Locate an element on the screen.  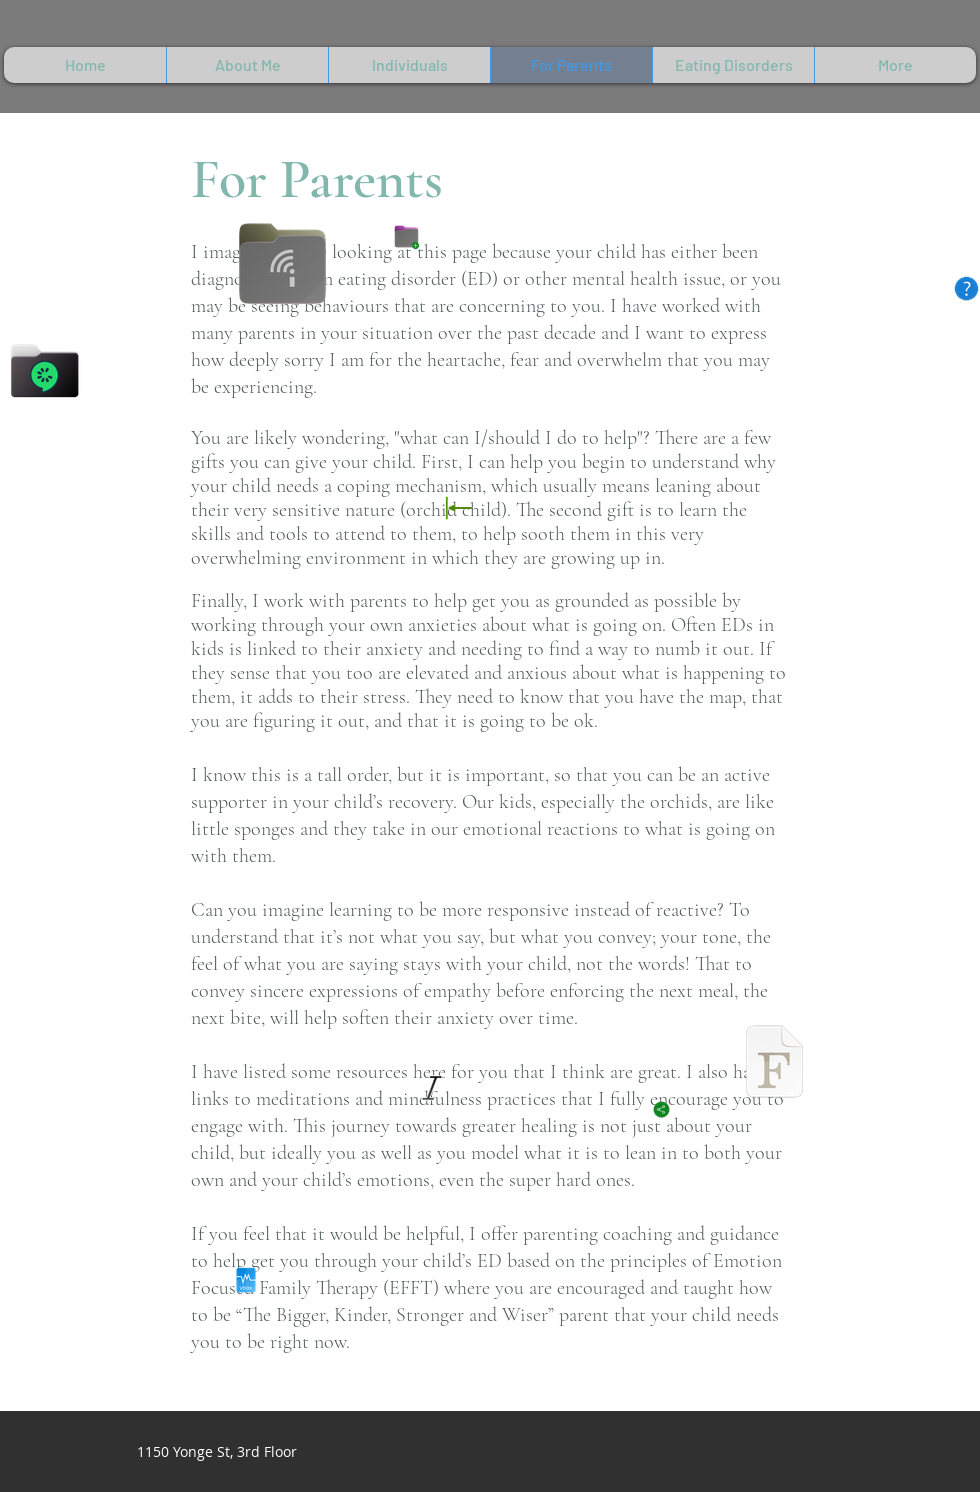
a fortran source code file is located at coordinates (774, 1061).